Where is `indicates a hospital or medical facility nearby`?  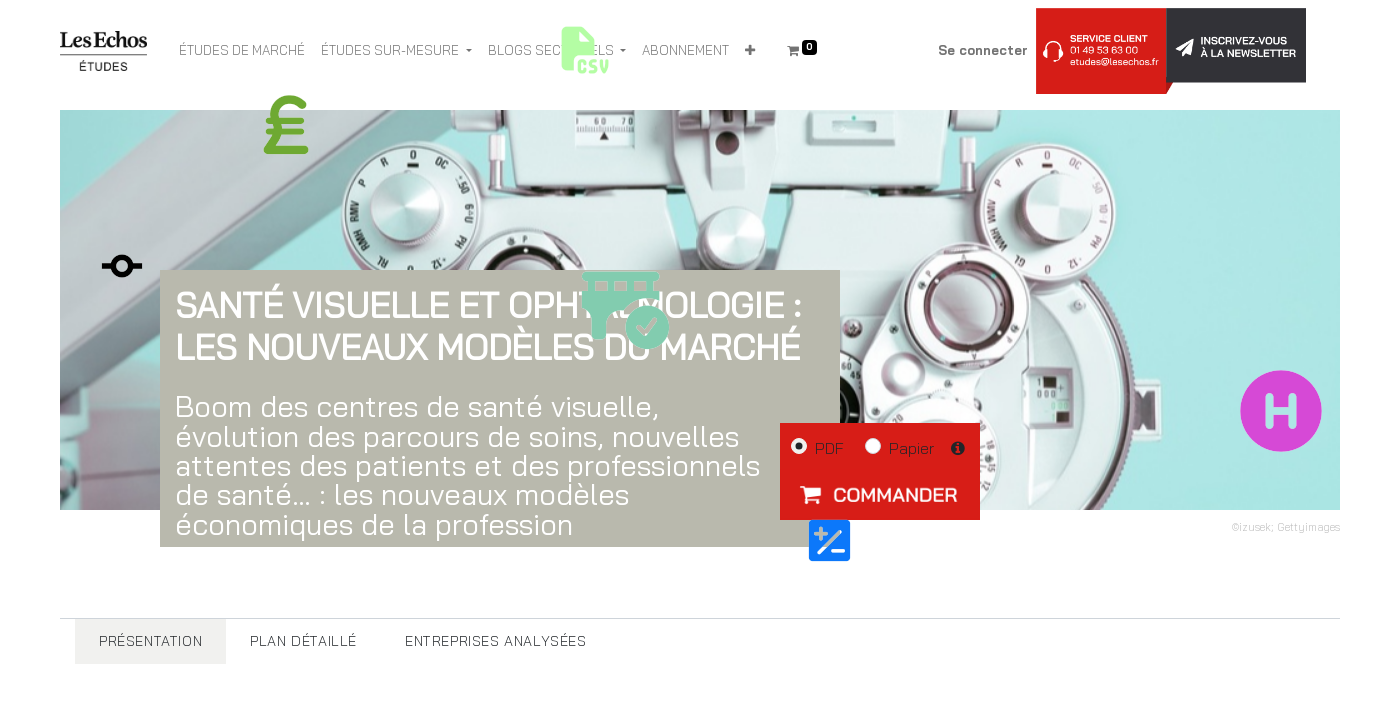
indicates a hospital or medical facility nearby is located at coordinates (1281, 411).